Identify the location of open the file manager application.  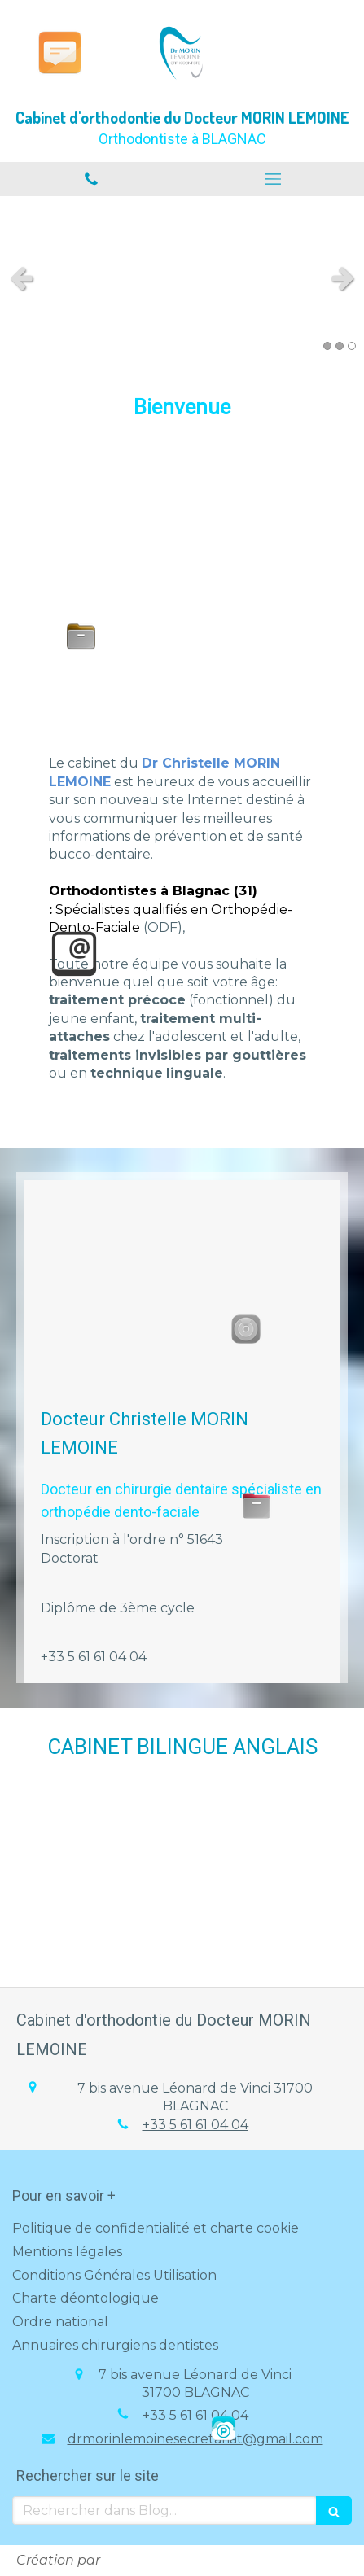
(81, 636).